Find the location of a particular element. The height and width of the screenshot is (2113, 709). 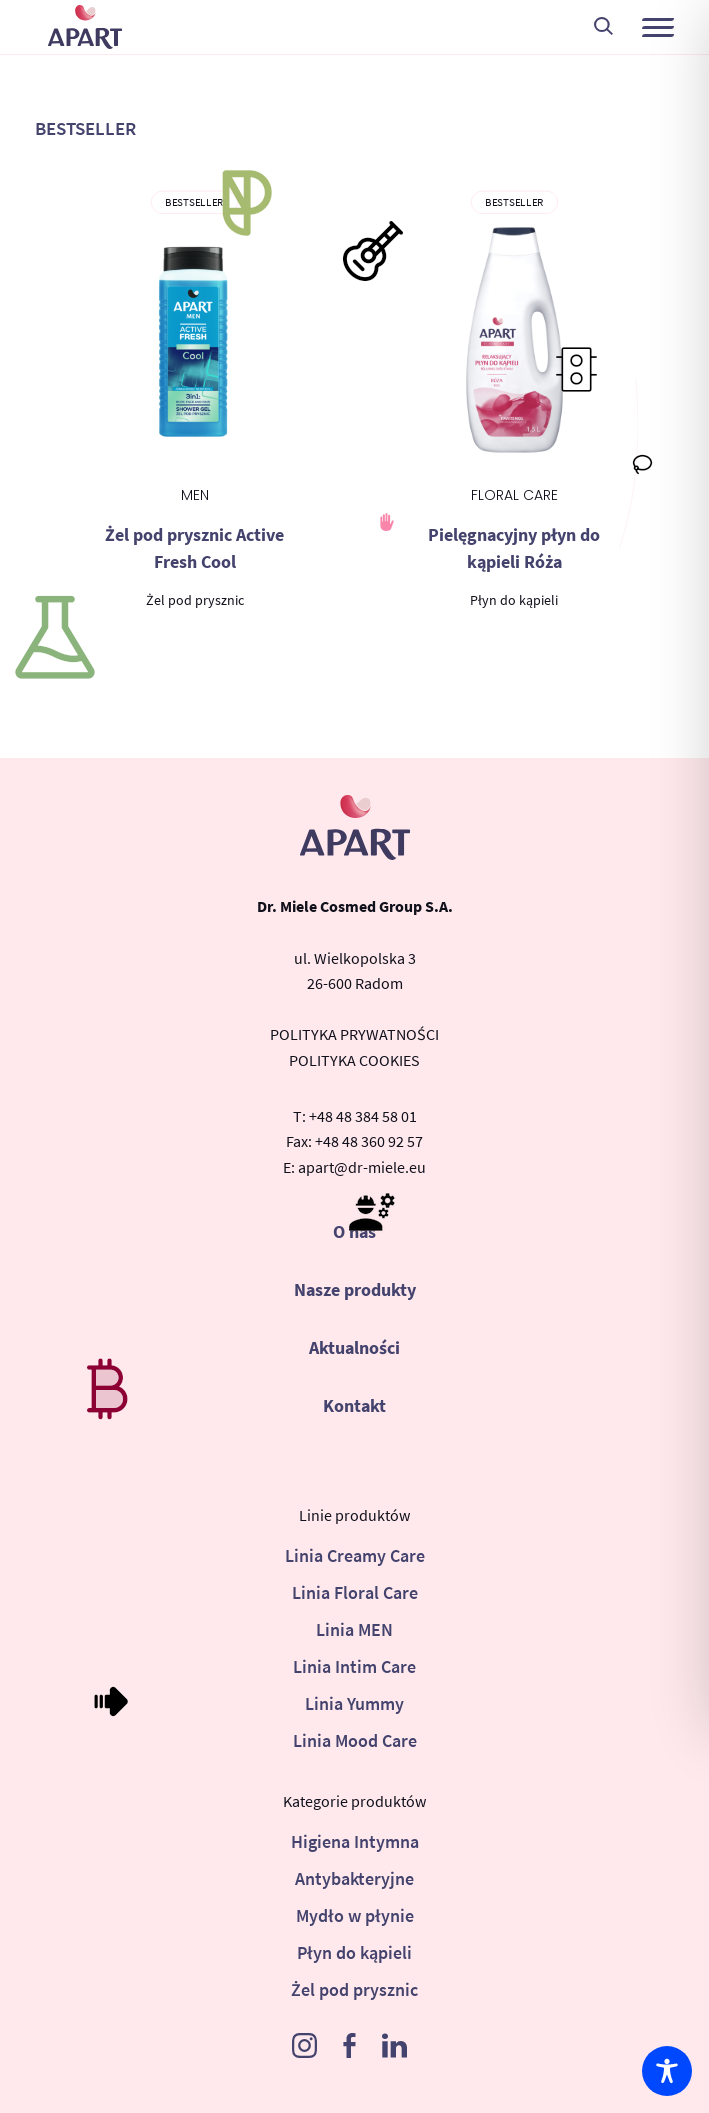

access science or laboratory features is located at coordinates (55, 639).